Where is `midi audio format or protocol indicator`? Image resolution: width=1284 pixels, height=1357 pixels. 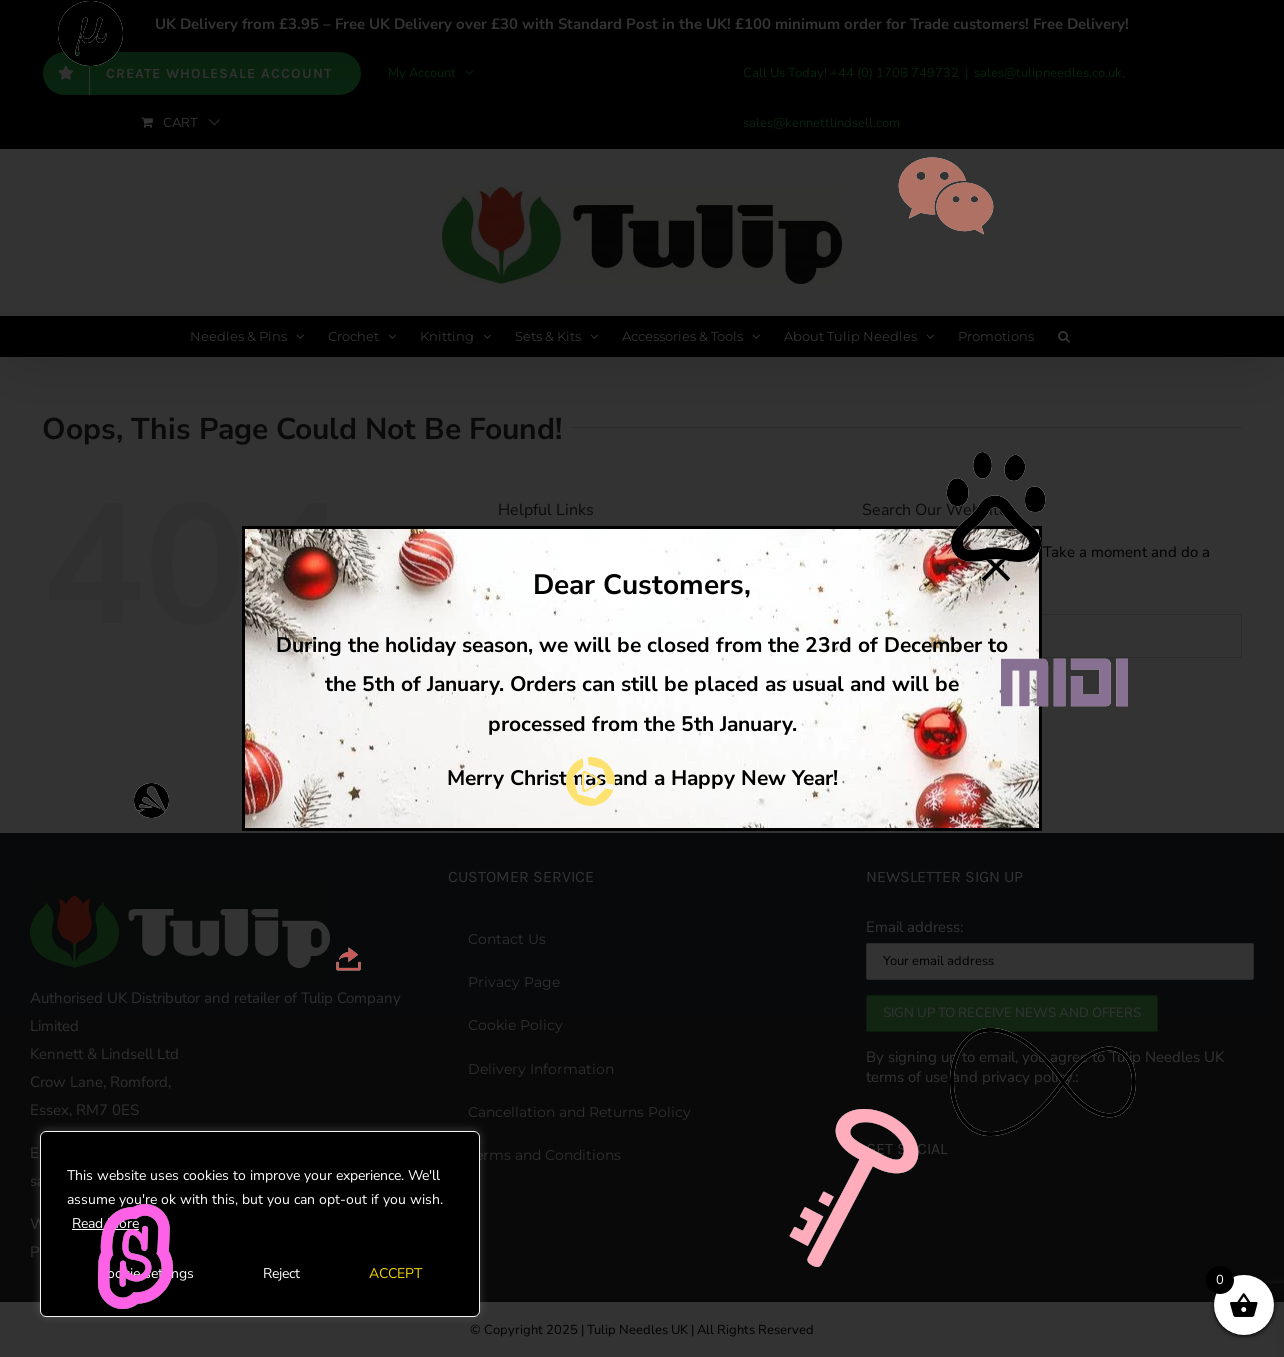
midi audio format or protocol indicator is located at coordinates (1064, 682).